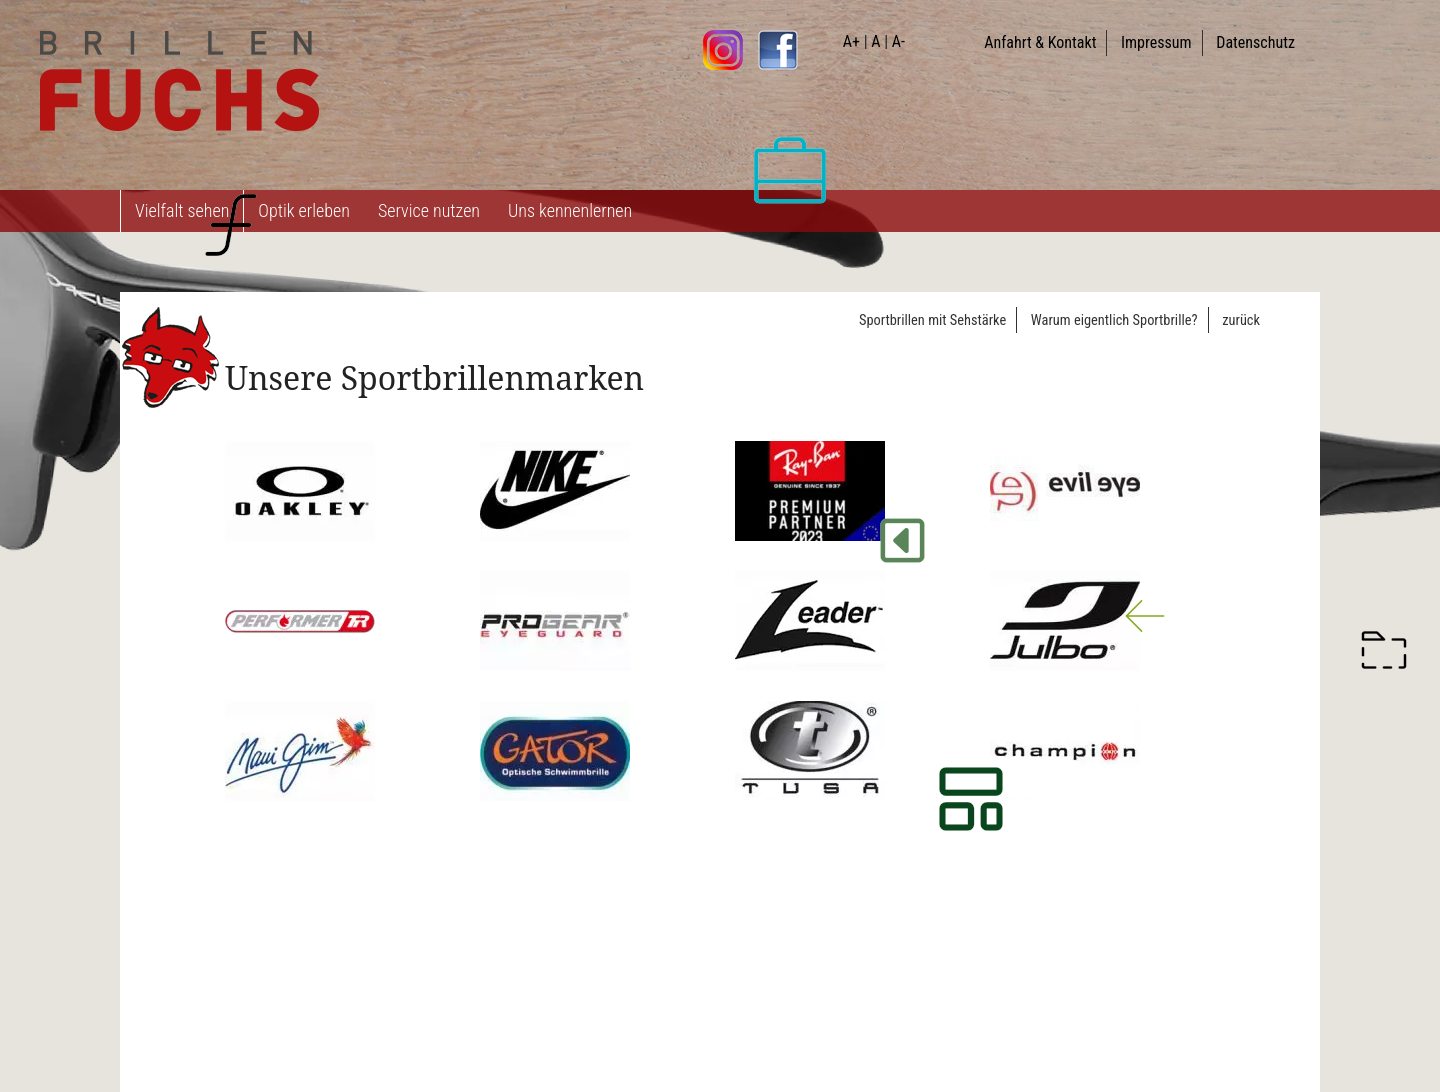  What do you see at coordinates (1145, 616) in the screenshot?
I see `go back to the previous screen` at bounding box center [1145, 616].